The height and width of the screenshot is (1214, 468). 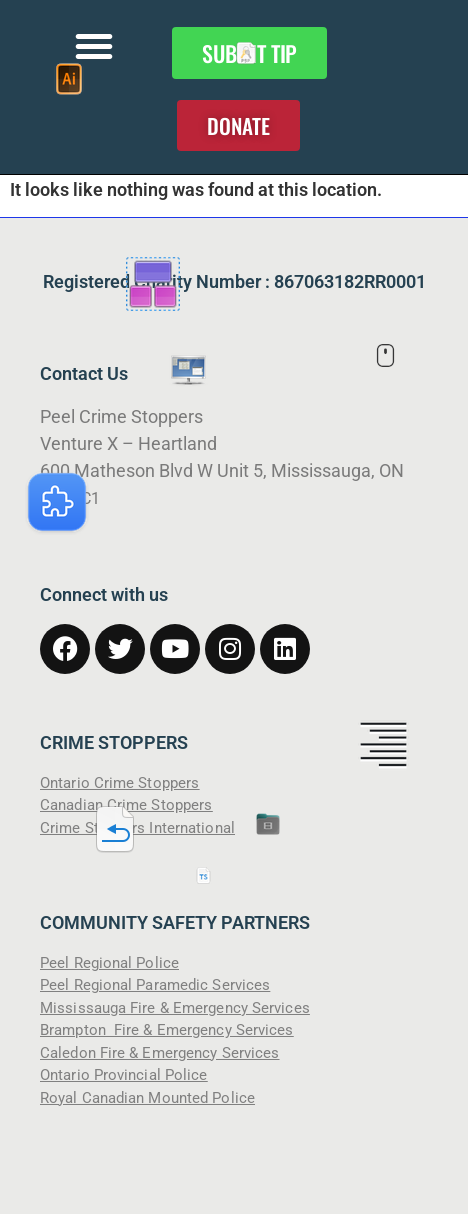 What do you see at coordinates (383, 745) in the screenshot?
I see `align text to the right margin` at bounding box center [383, 745].